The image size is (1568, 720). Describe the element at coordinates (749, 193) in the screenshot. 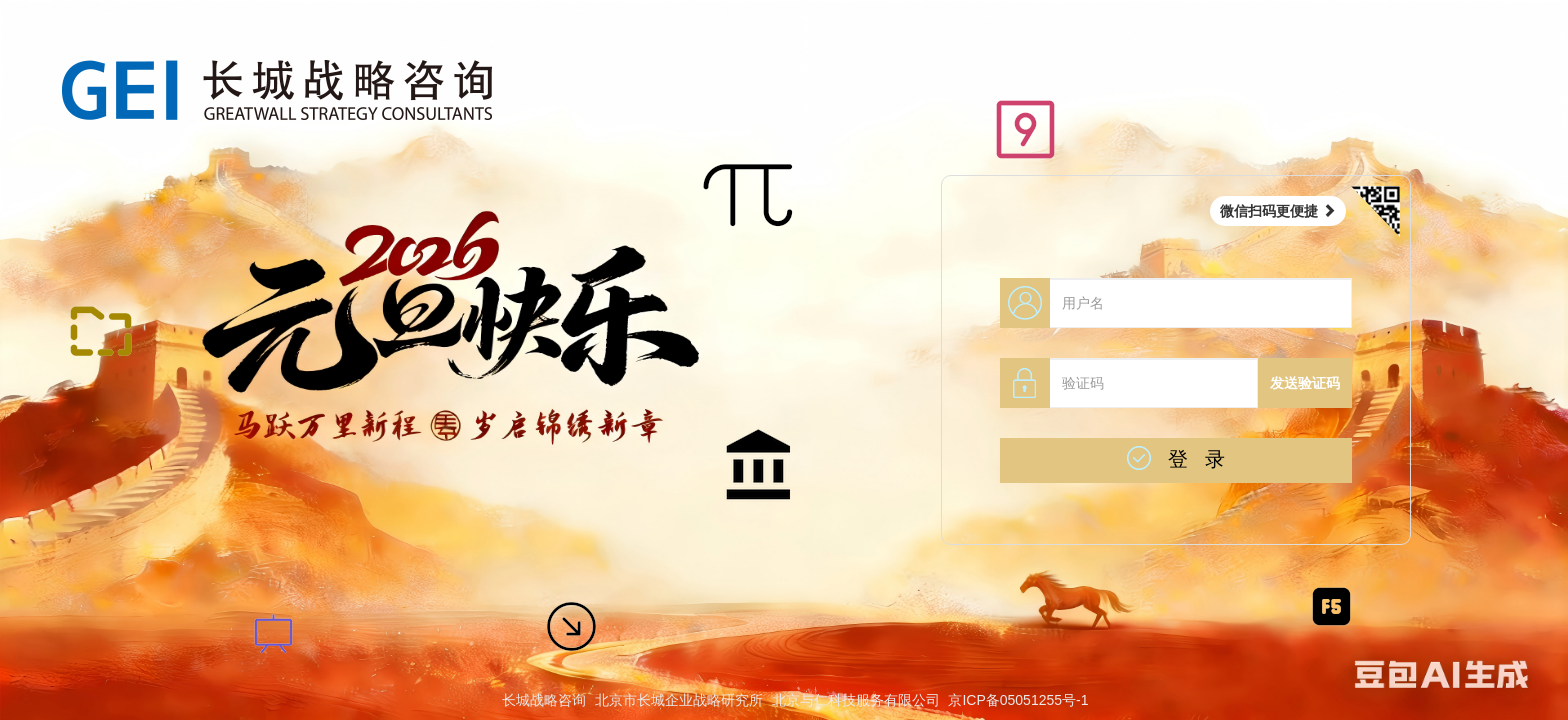

I see `access mathematical or scientific calculator functions` at that location.